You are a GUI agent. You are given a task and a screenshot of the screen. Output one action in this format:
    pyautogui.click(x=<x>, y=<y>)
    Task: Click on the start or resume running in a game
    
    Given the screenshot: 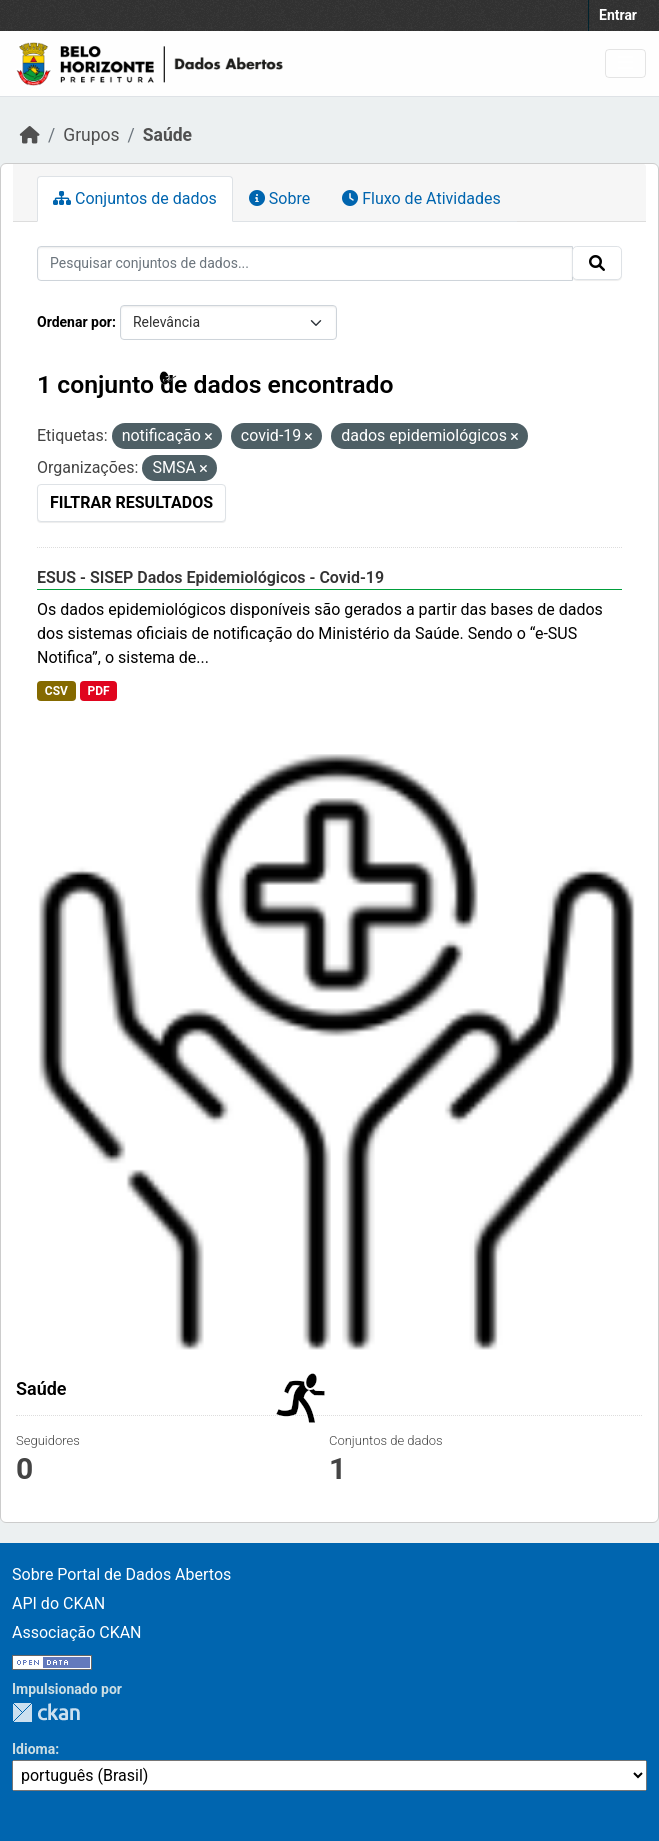 What is the action you would take?
    pyautogui.click(x=300, y=1397)
    